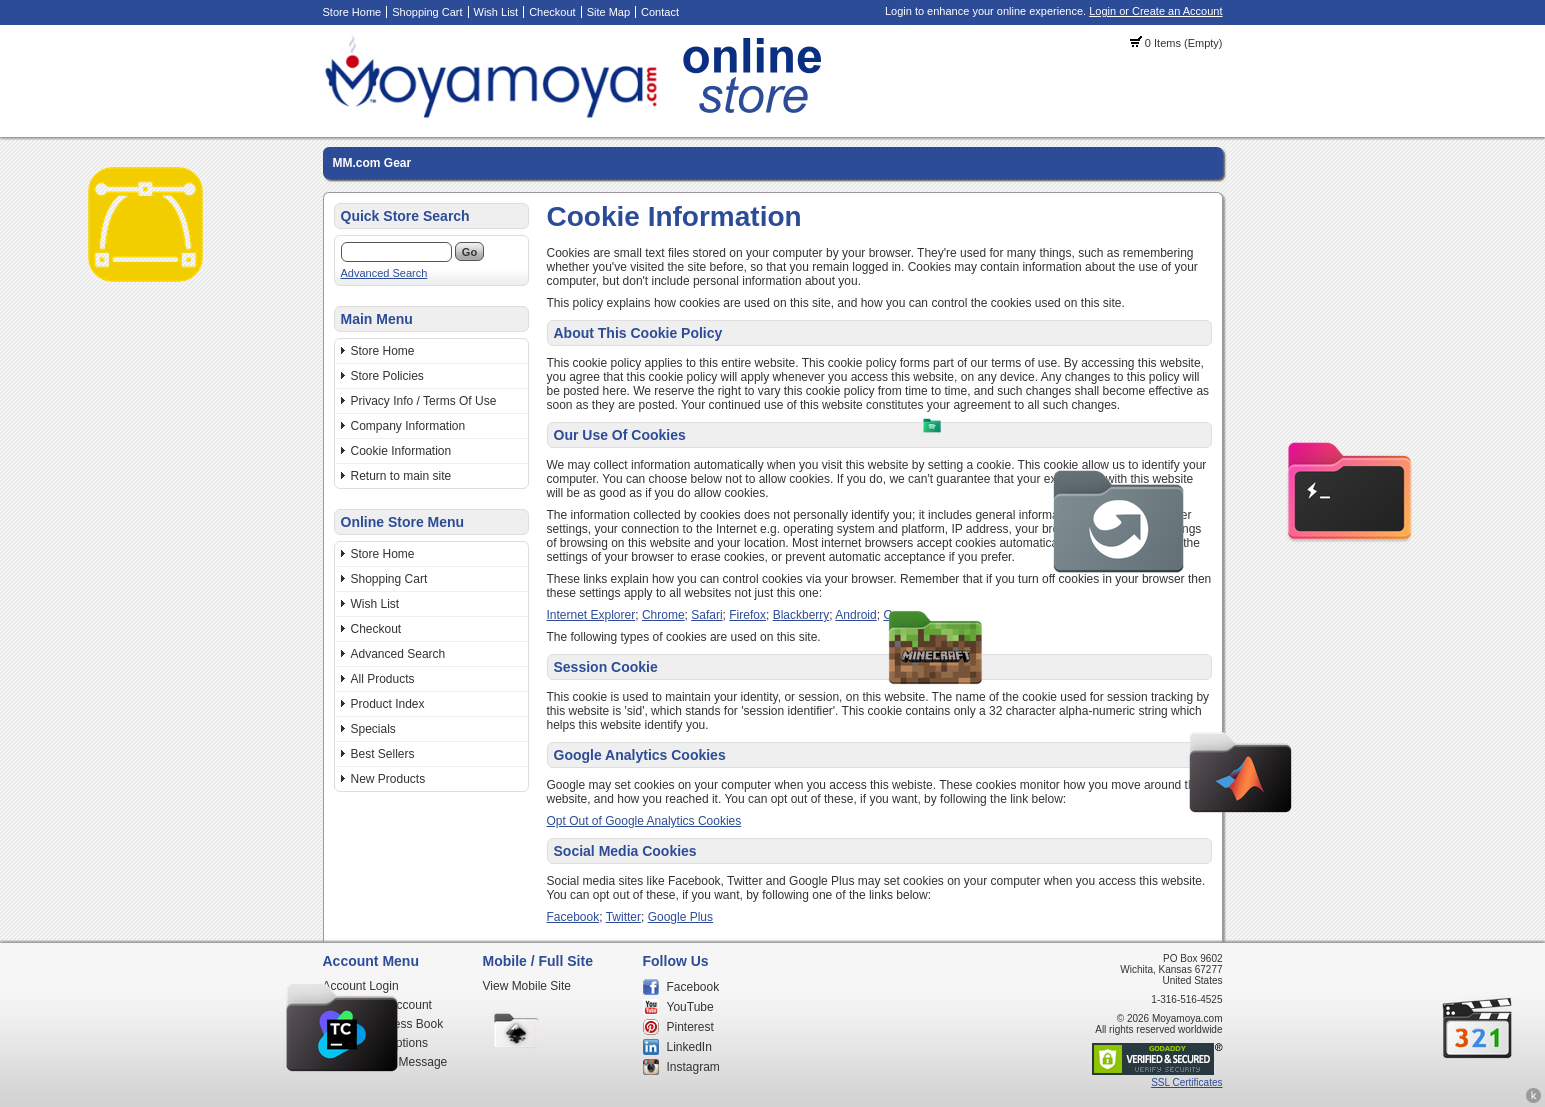 This screenshot has width=1545, height=1107. Describe the element at coordinates (935, 650) in the screenshot. I see `open minecraft game files folder` at that location.